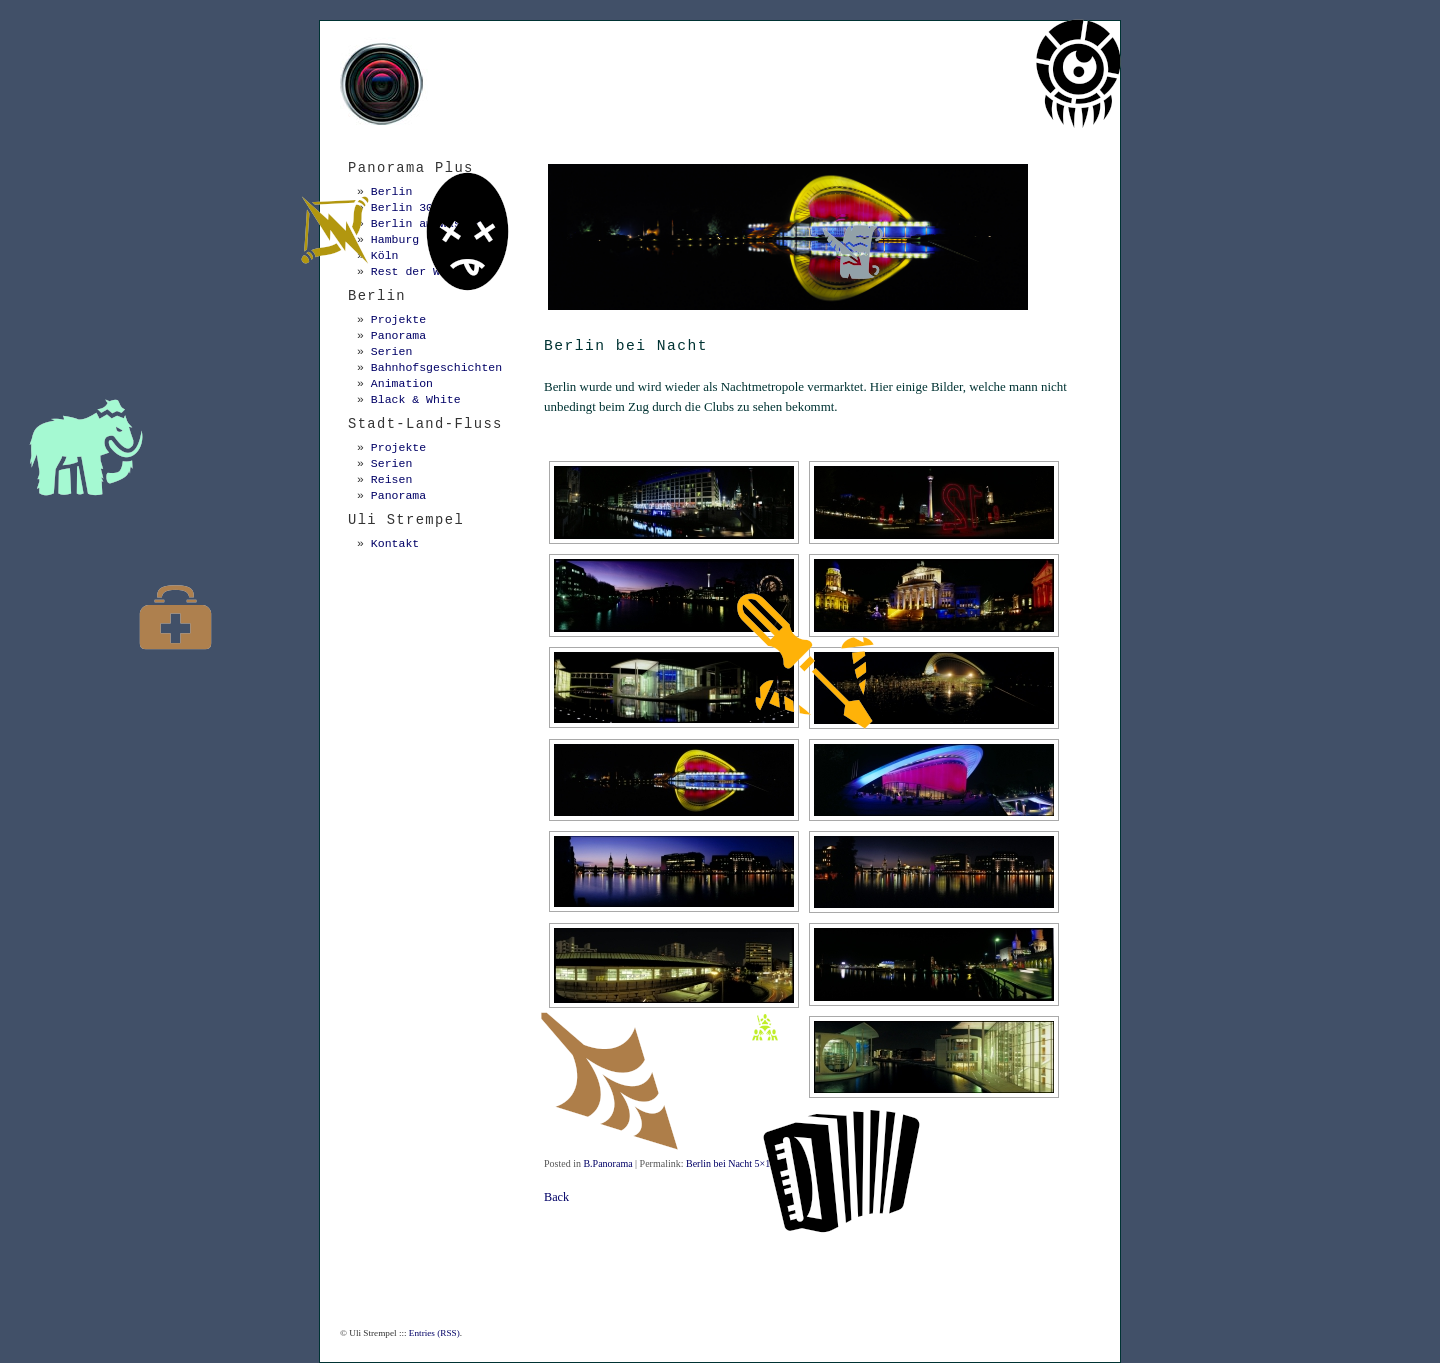  What do you see at coordinates (765, 1027) in the screenshot?
I see `the chariot tarot card icon` at bounding box center [765, 1027].